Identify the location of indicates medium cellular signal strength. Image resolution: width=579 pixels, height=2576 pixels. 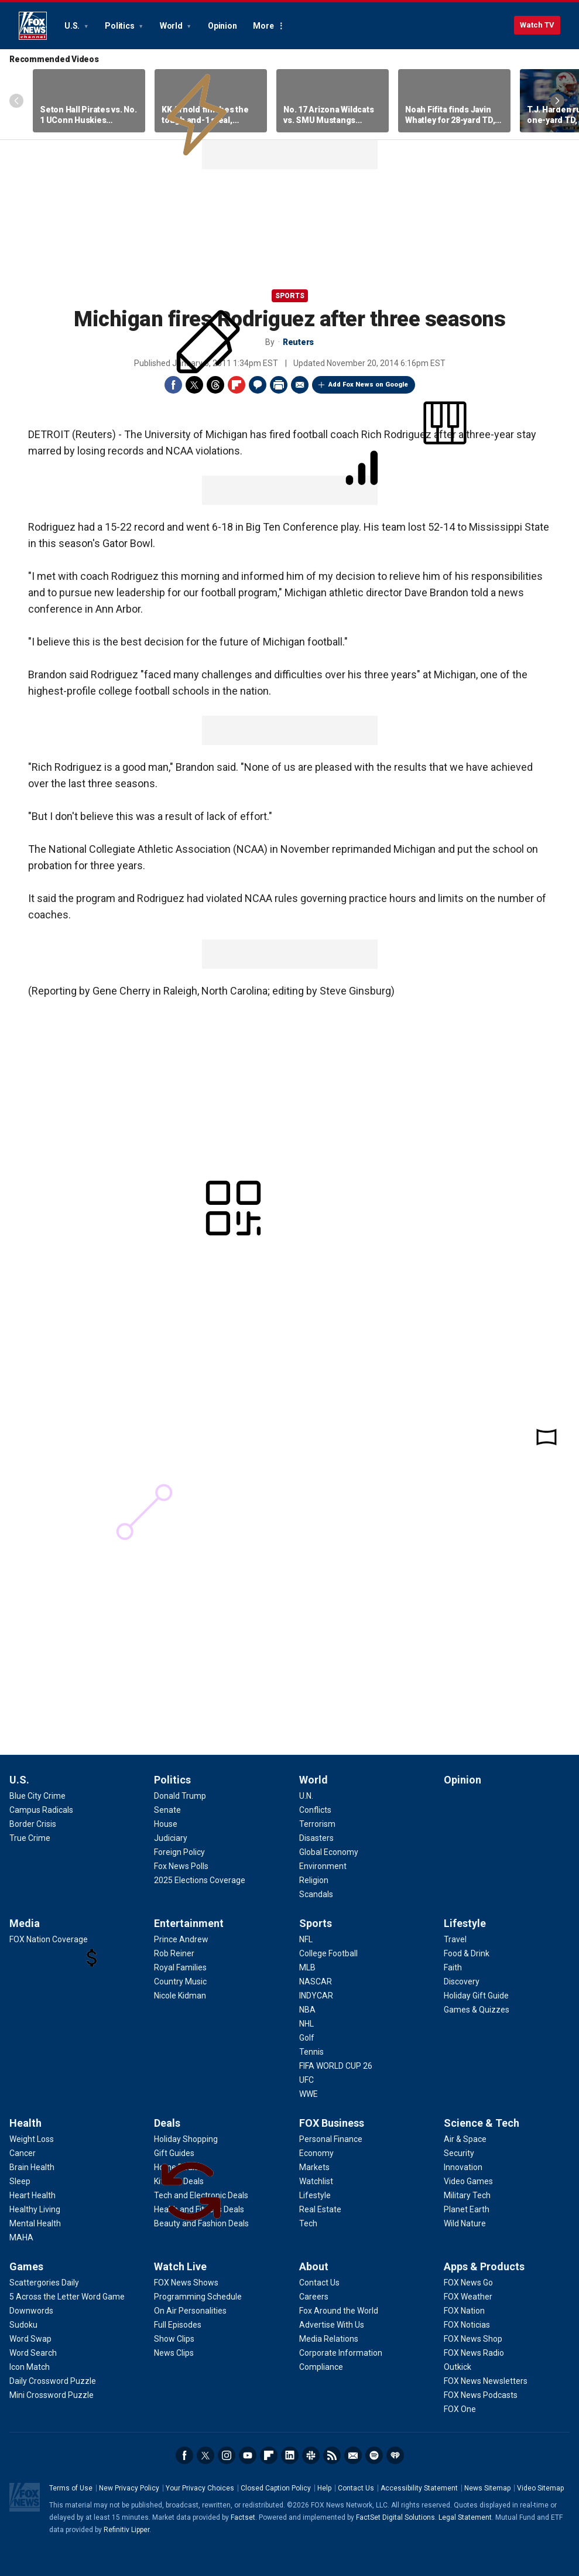
(376, 459).